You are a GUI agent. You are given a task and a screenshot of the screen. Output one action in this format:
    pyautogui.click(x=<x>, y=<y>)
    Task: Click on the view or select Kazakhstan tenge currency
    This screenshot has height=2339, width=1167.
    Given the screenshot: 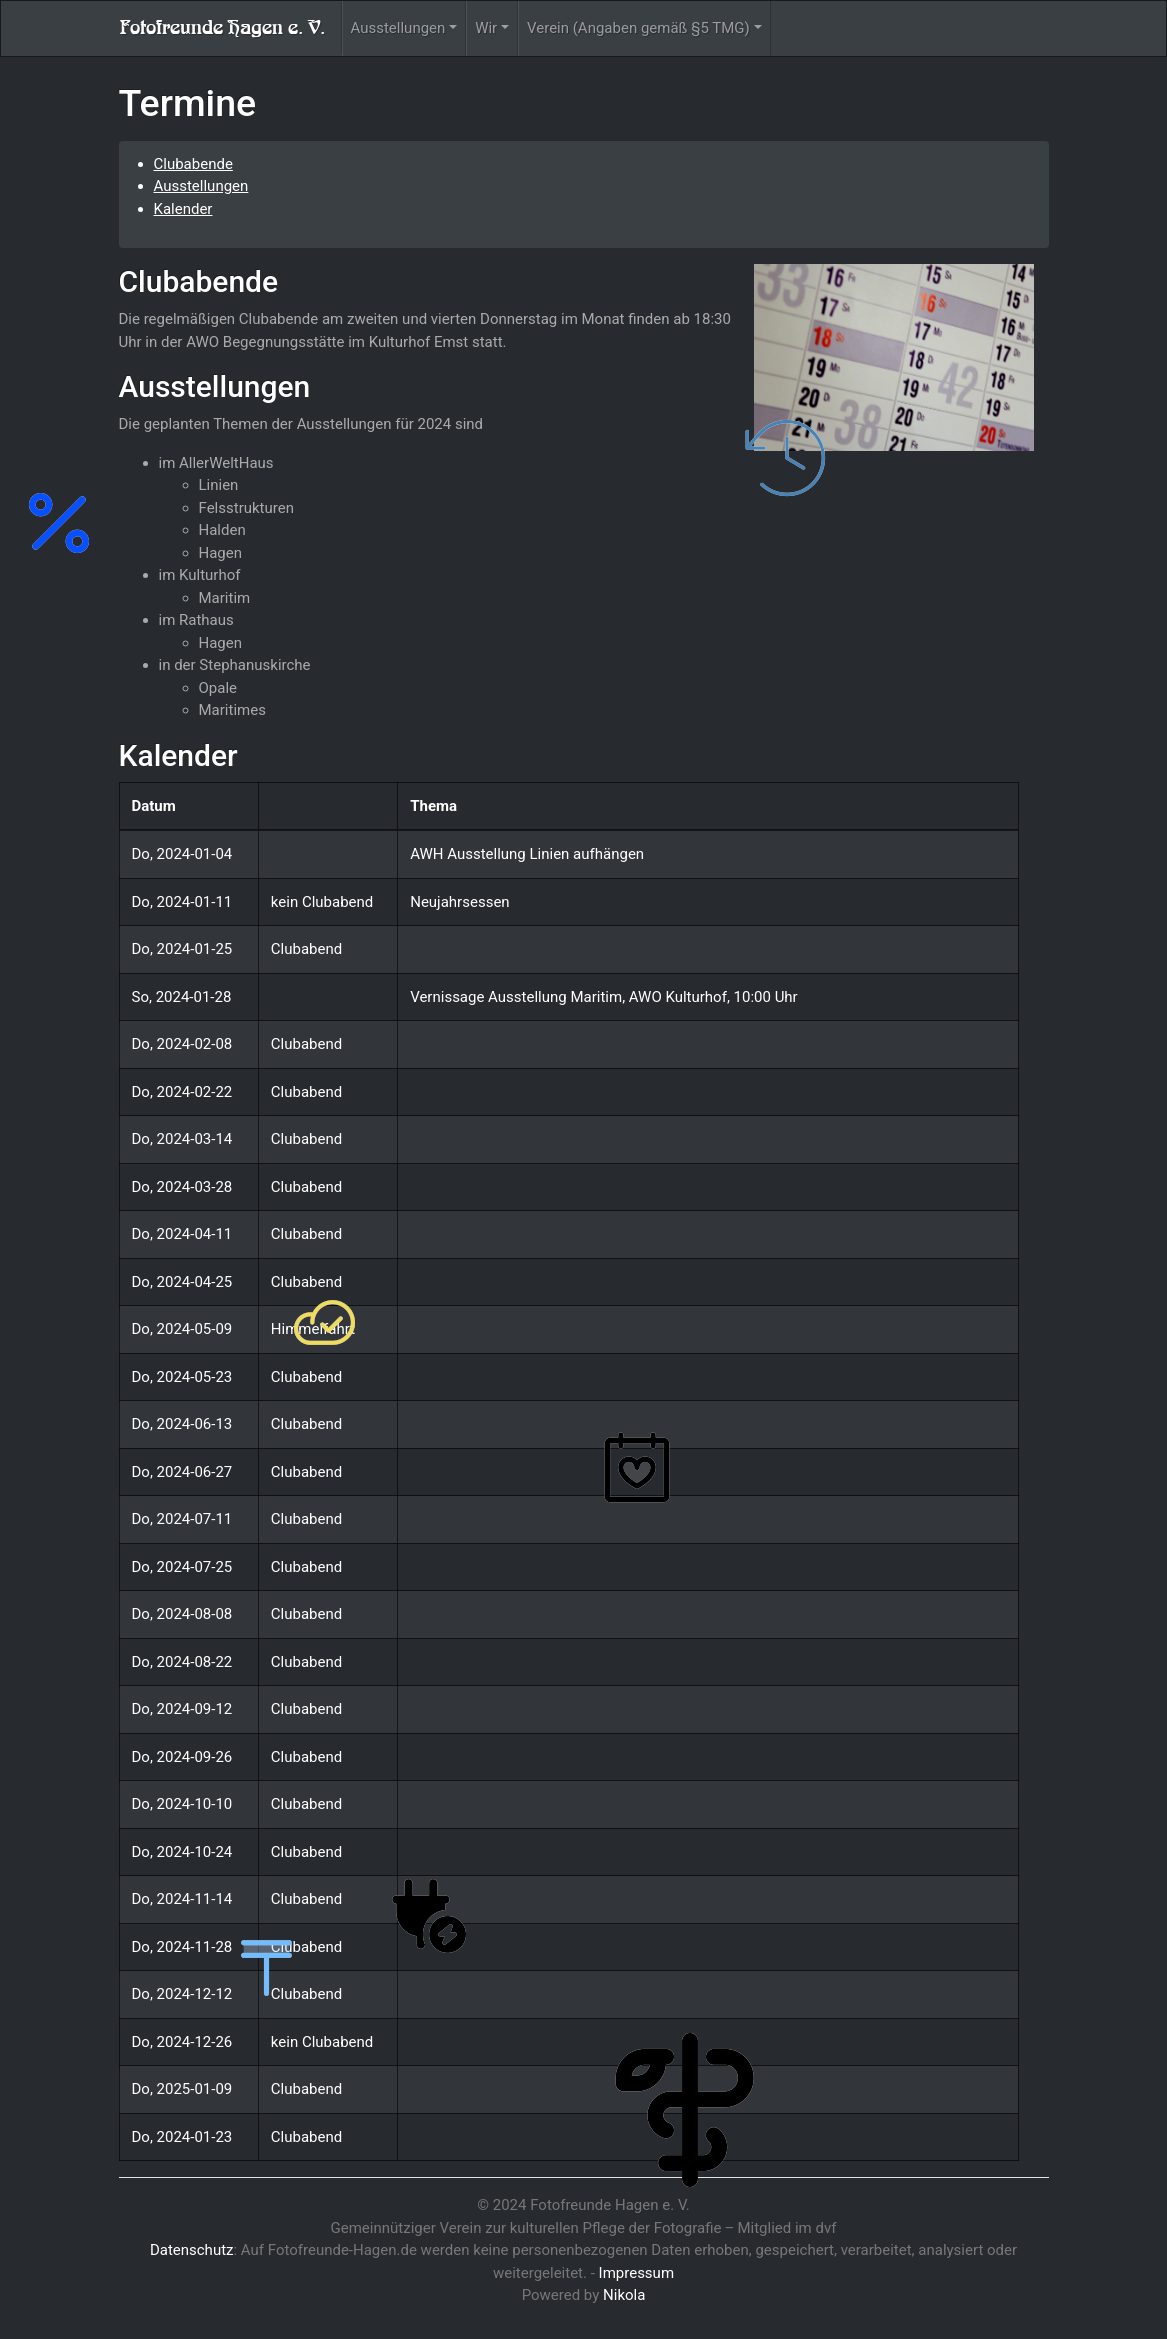 What is the action you would take?
    pyautogui.click(x=266, y=1965)
    